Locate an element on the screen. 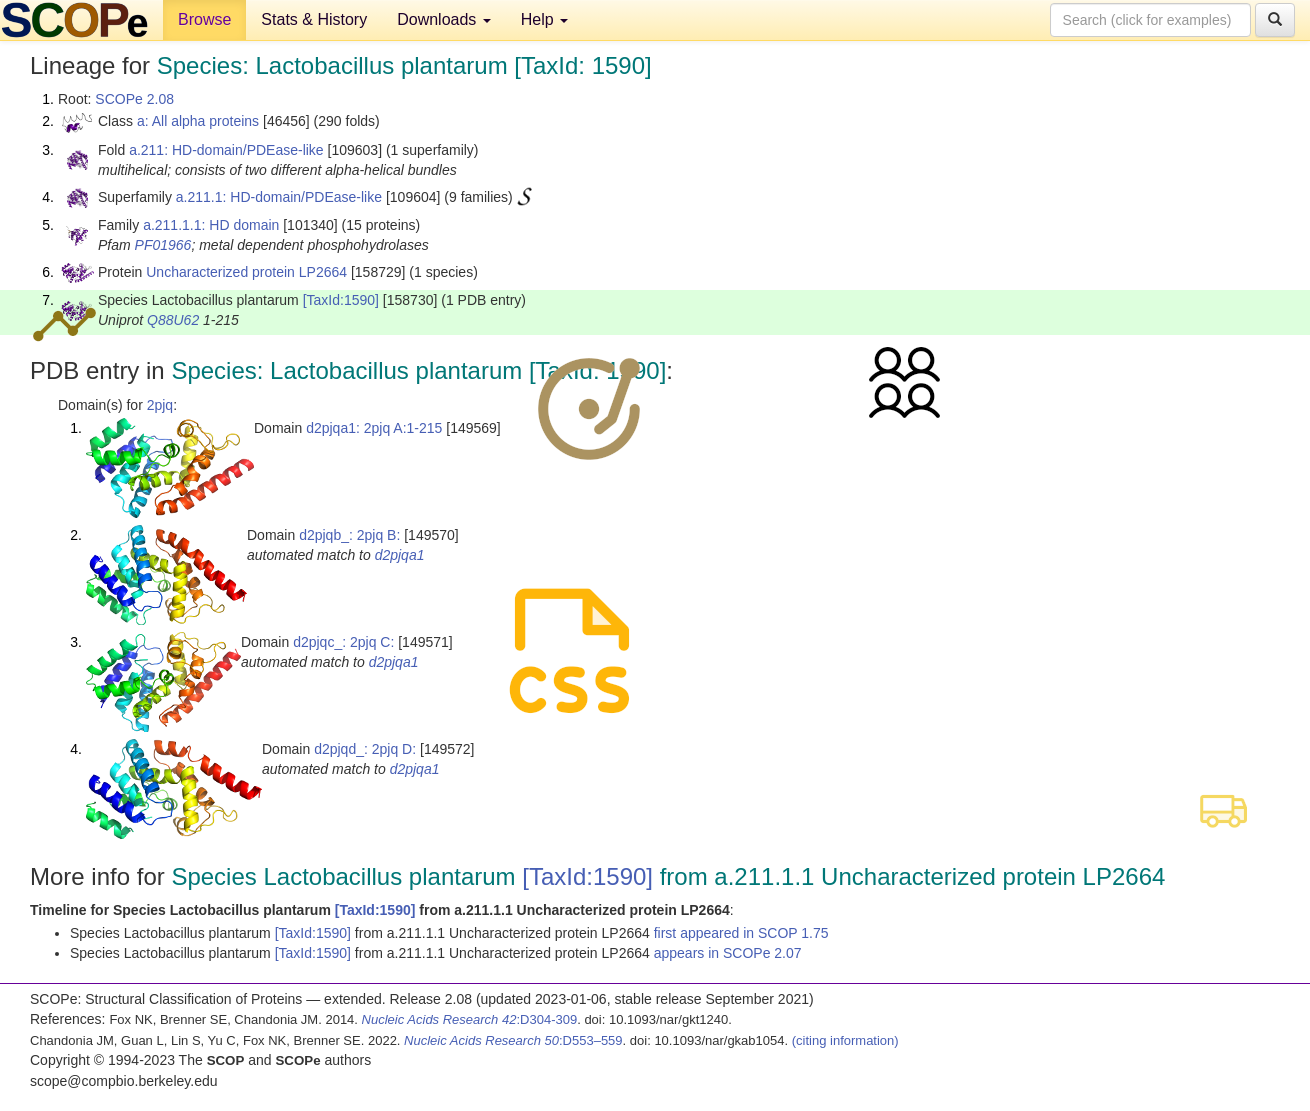  access music or audio library is located at coordinates (589, 409).